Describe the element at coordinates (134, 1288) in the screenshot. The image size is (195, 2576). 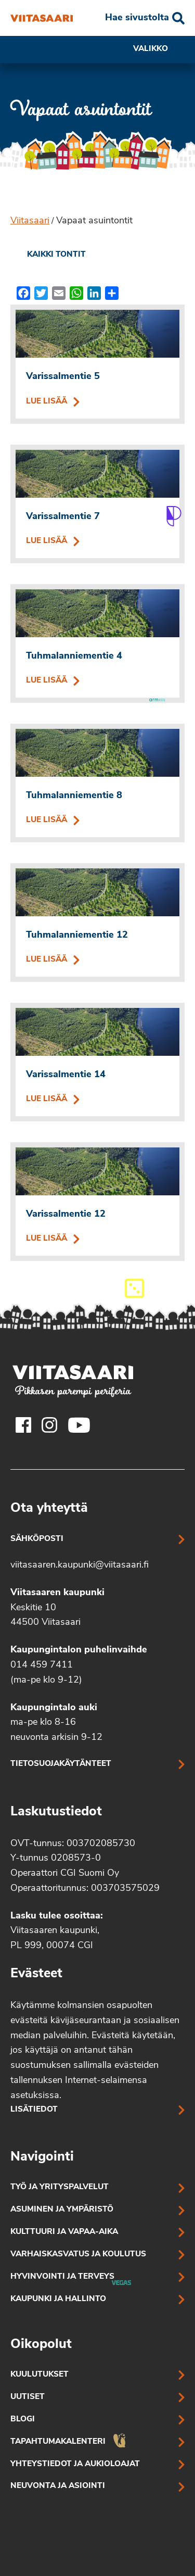
I see `indicates a dice roll result of three` at that location.